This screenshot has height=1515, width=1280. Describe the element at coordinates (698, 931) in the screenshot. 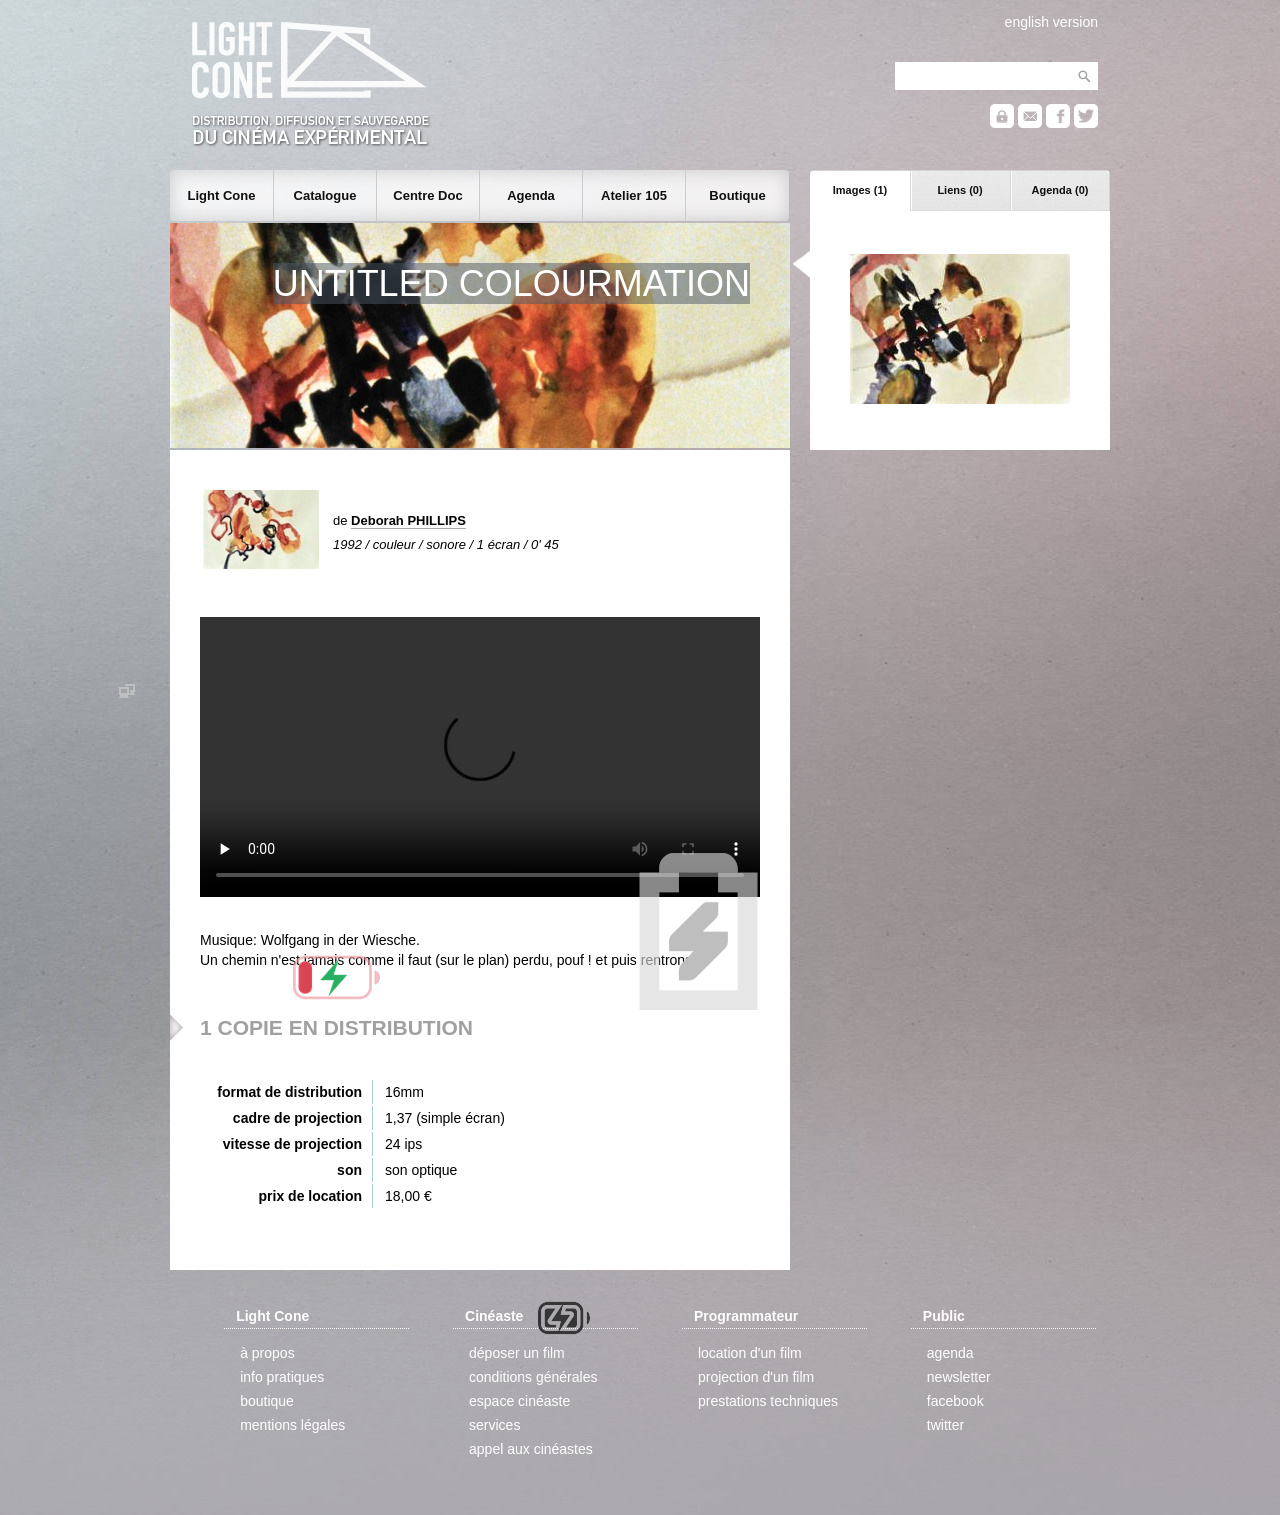

I see `indicates battery is fully charged` at that location.